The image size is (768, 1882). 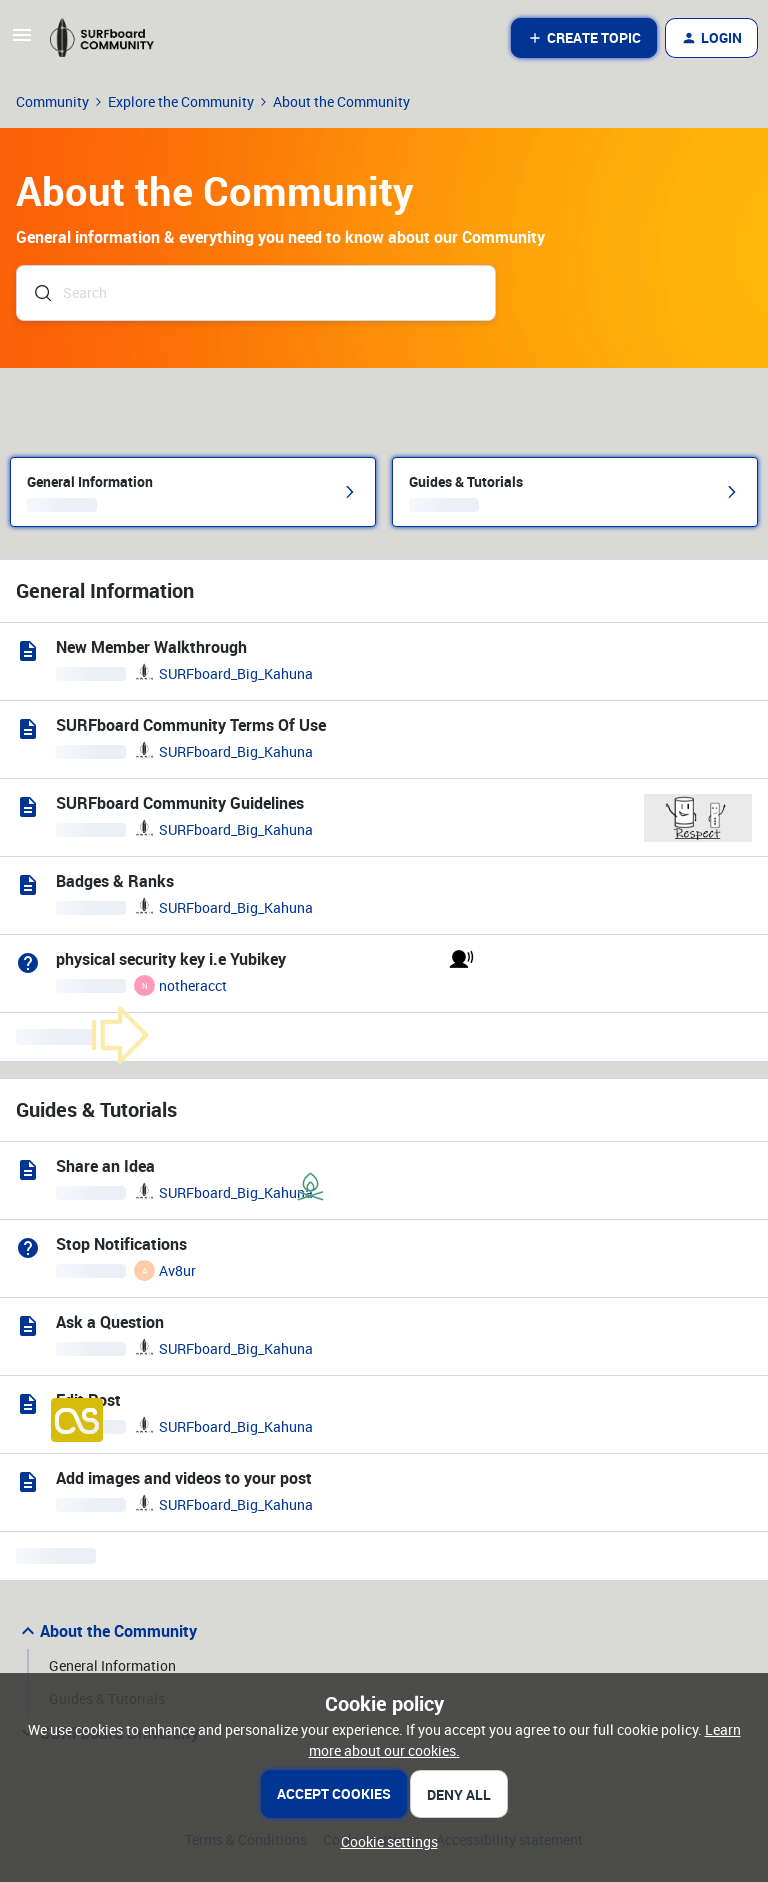 What do you see at coordinates (77, 1420) in the screenshot?
I see `open Last.fm app or website` at bounding box center [77, 1420].